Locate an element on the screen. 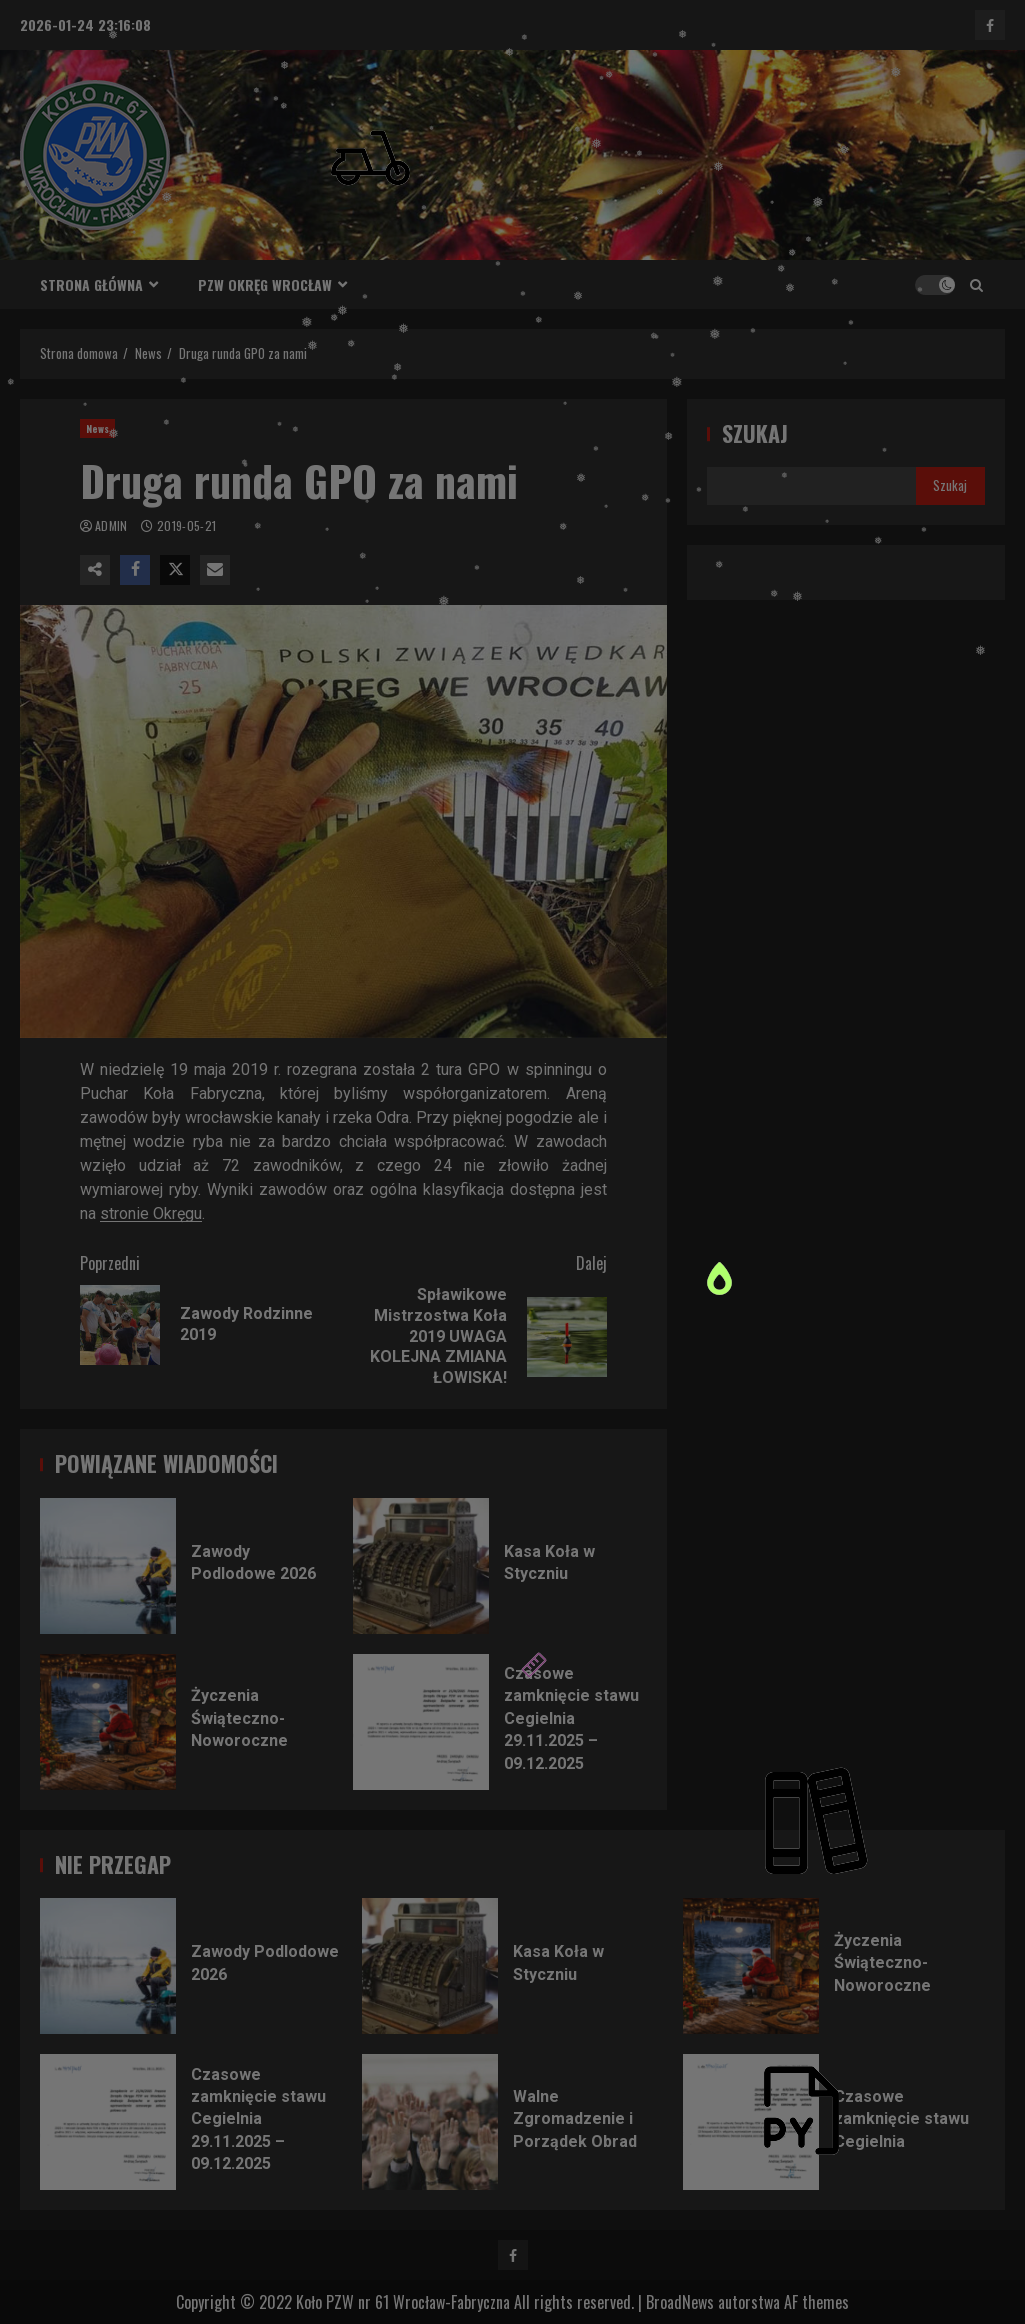  access measurement tools is located at coordinates (534, 1665).